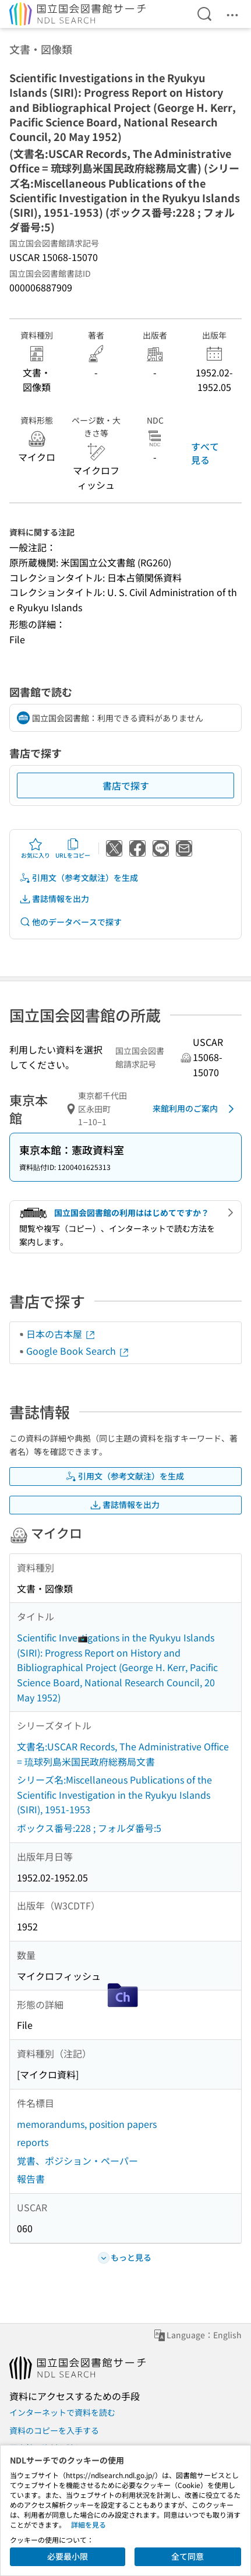 The image size is (251, 2576). What do you see at coordinates (83, 1639) in the screenshot?
I see `open jetbrains mps project folder` at bounding box center [83, 1639].